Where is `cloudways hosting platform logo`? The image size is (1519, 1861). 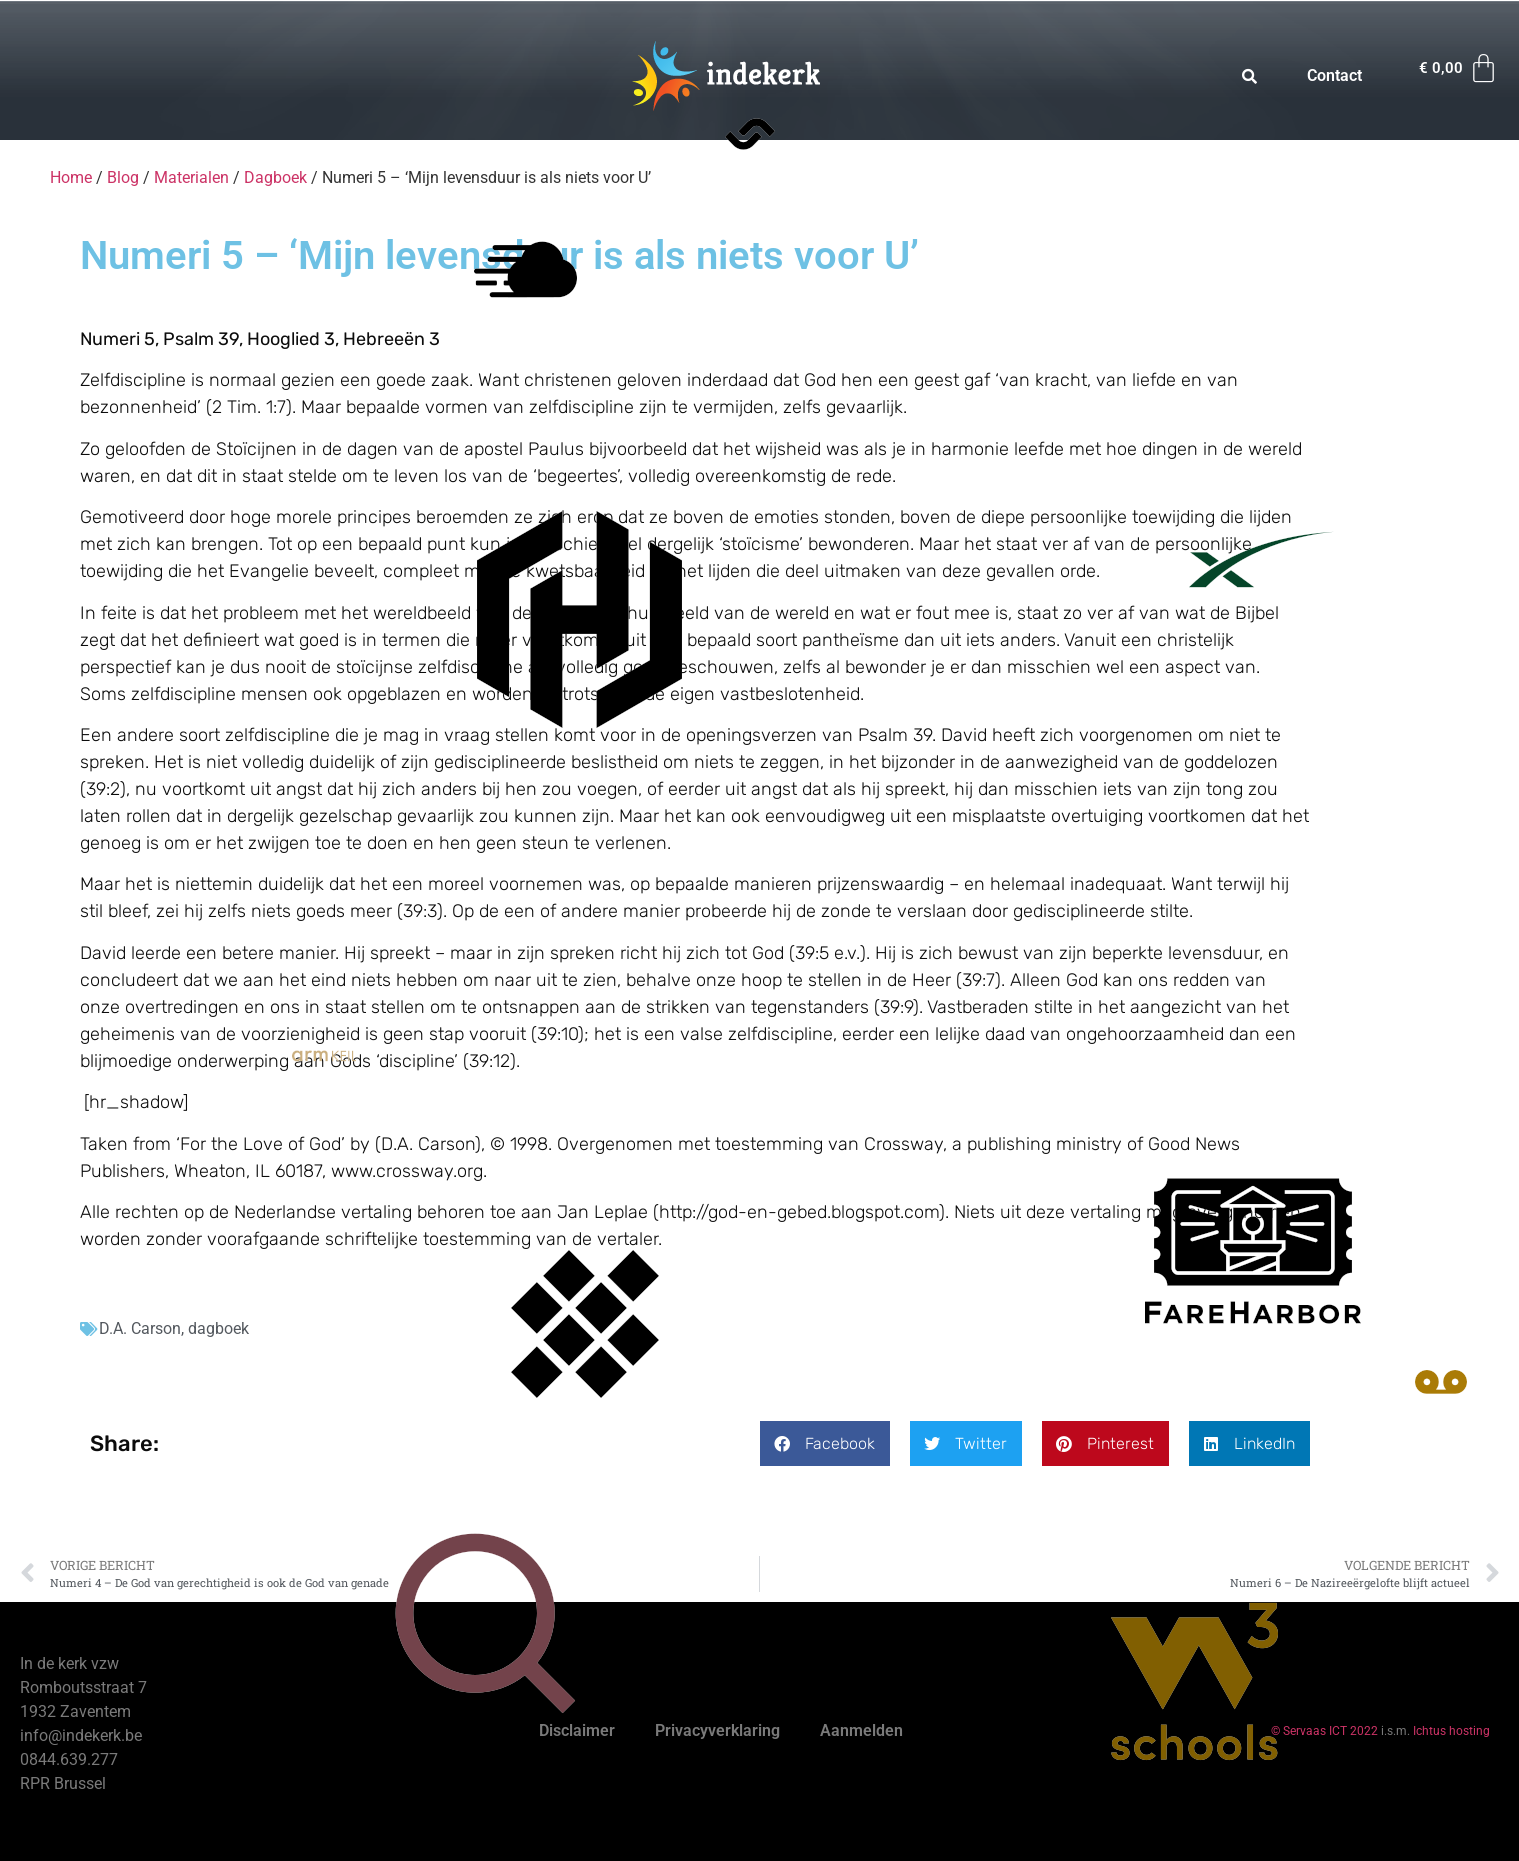
cloudways hosting platform logo is located at coordinates (525, 269).